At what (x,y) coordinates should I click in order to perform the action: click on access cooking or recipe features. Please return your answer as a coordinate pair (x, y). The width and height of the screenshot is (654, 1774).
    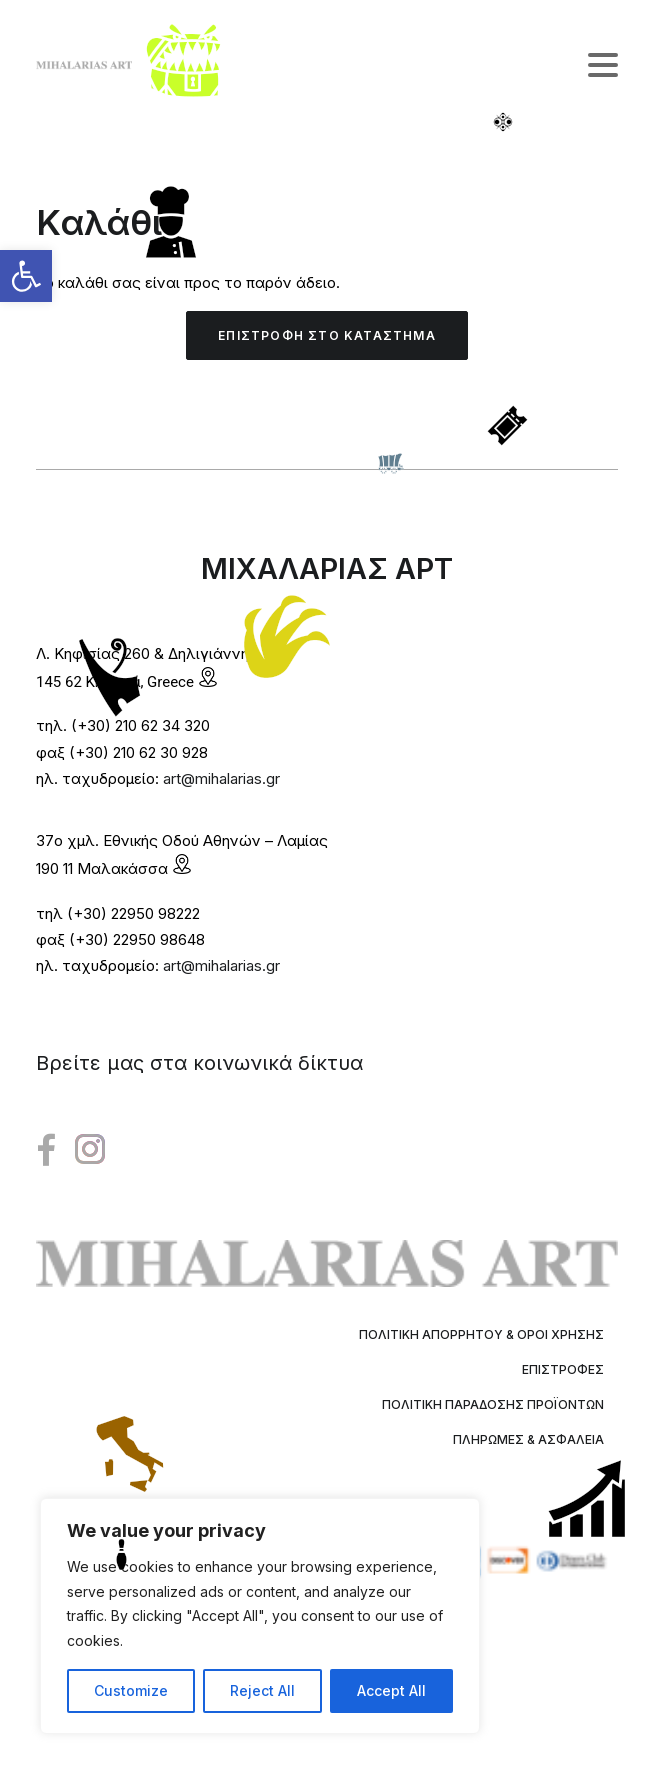
    Looking at the image, I should click on (171, 222).